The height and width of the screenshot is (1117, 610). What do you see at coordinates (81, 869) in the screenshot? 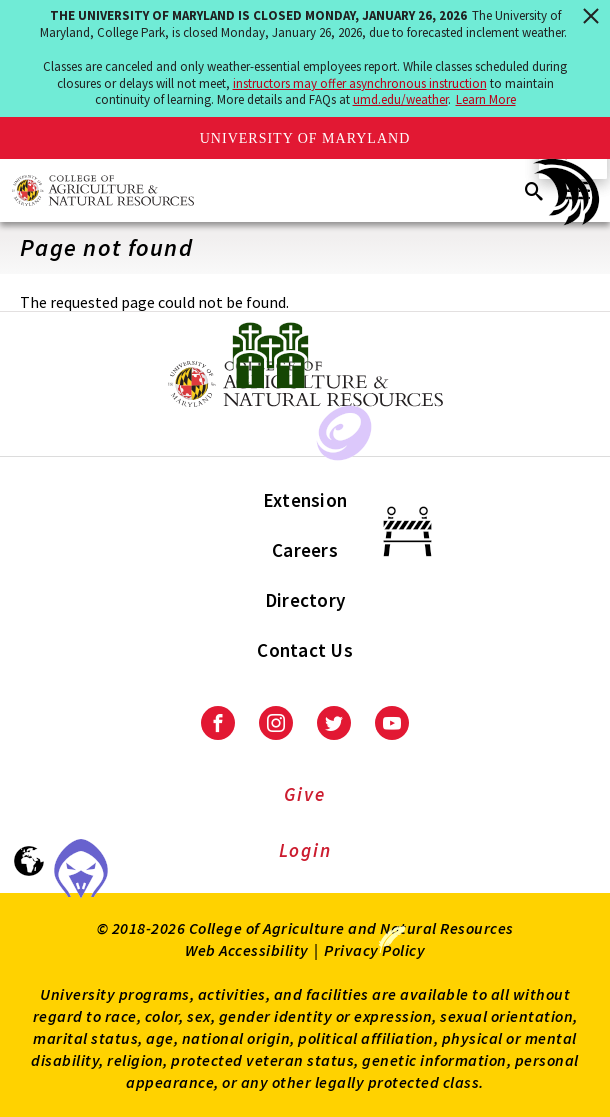
I see `select kenku character race` at bounding box center [81, 869].